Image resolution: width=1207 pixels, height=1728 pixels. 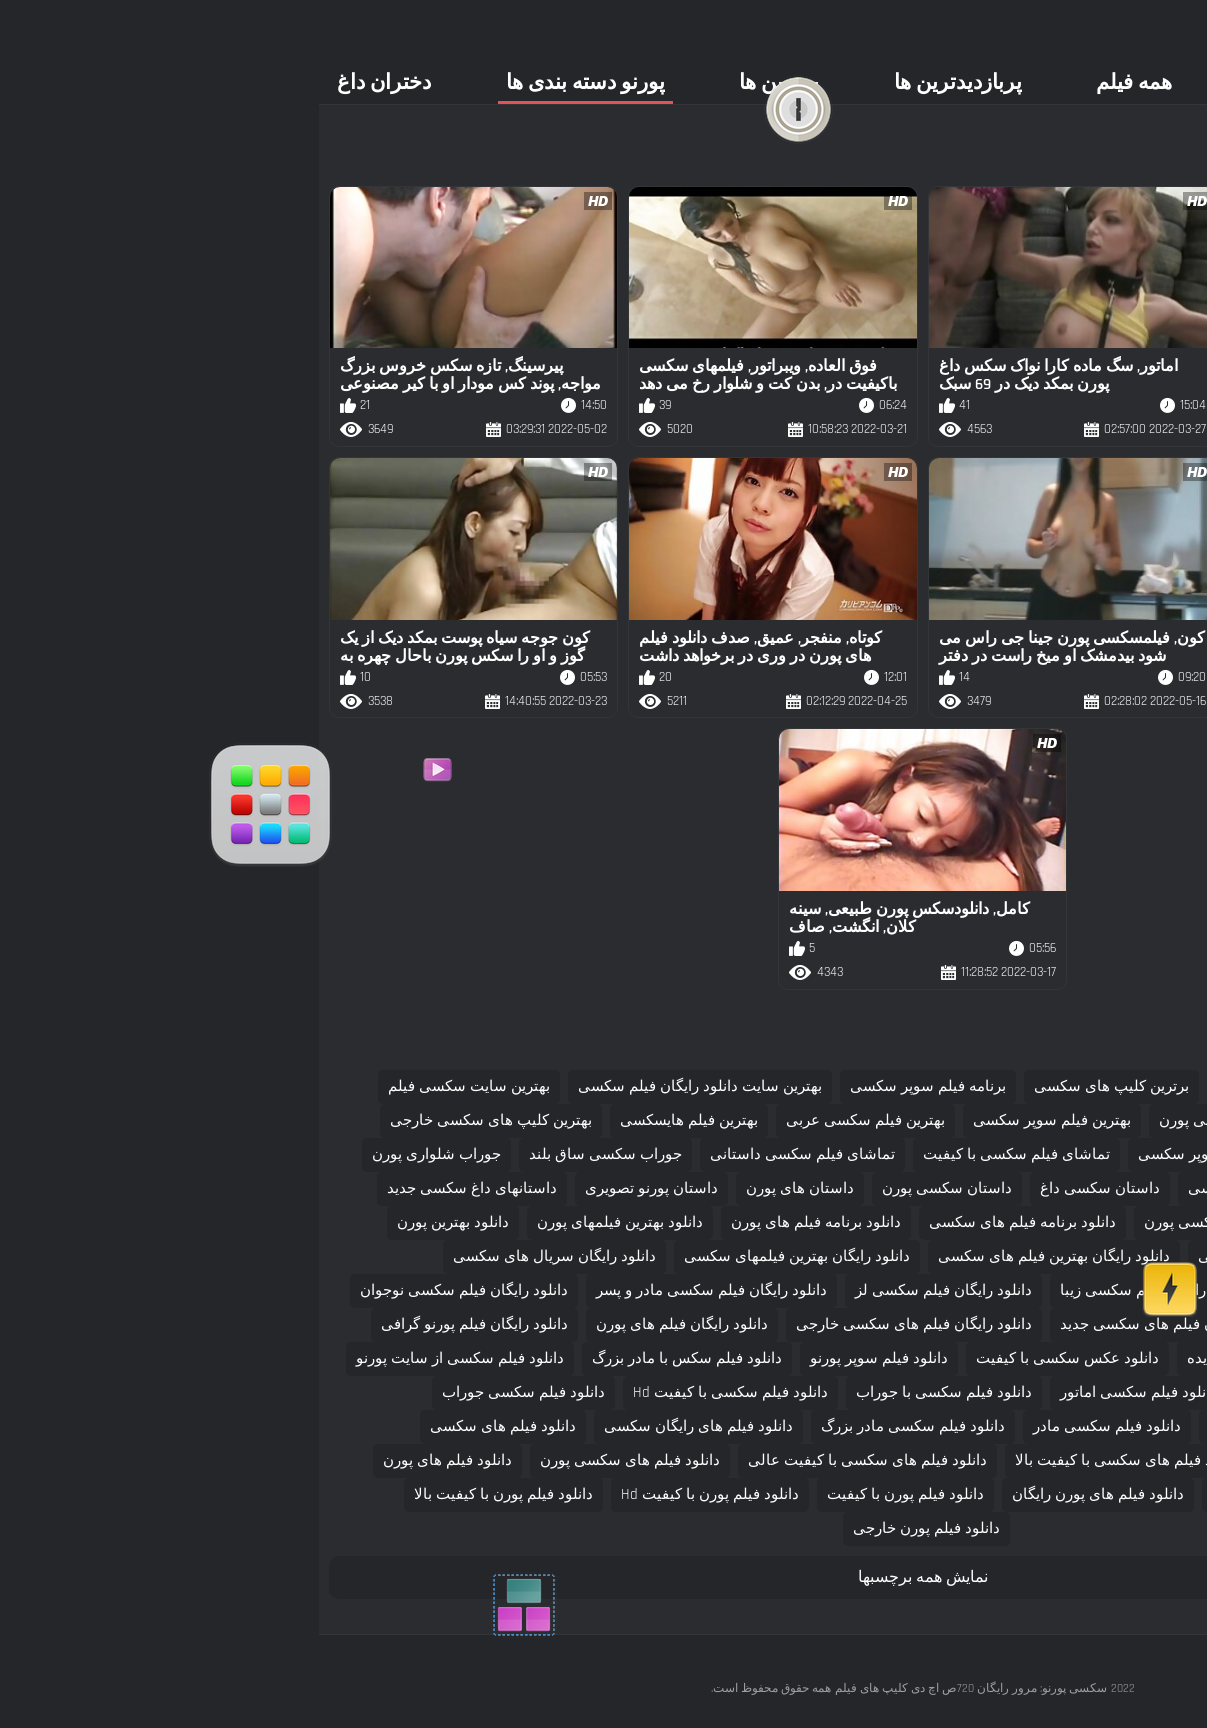 I want to click on open Launchpad to view all applications, so click(x=270, y=804).